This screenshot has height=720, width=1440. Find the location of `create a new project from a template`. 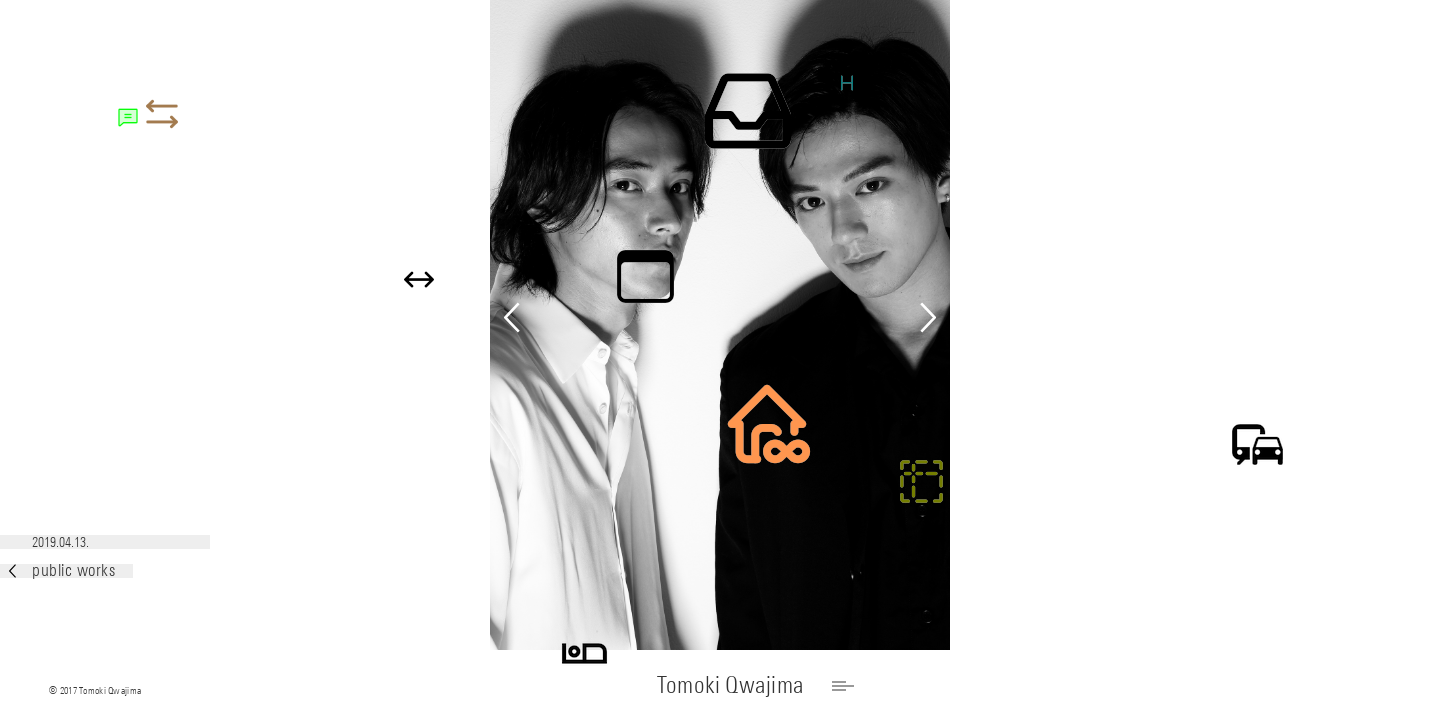

create a new project from a template is located at coordinates (921, 481).